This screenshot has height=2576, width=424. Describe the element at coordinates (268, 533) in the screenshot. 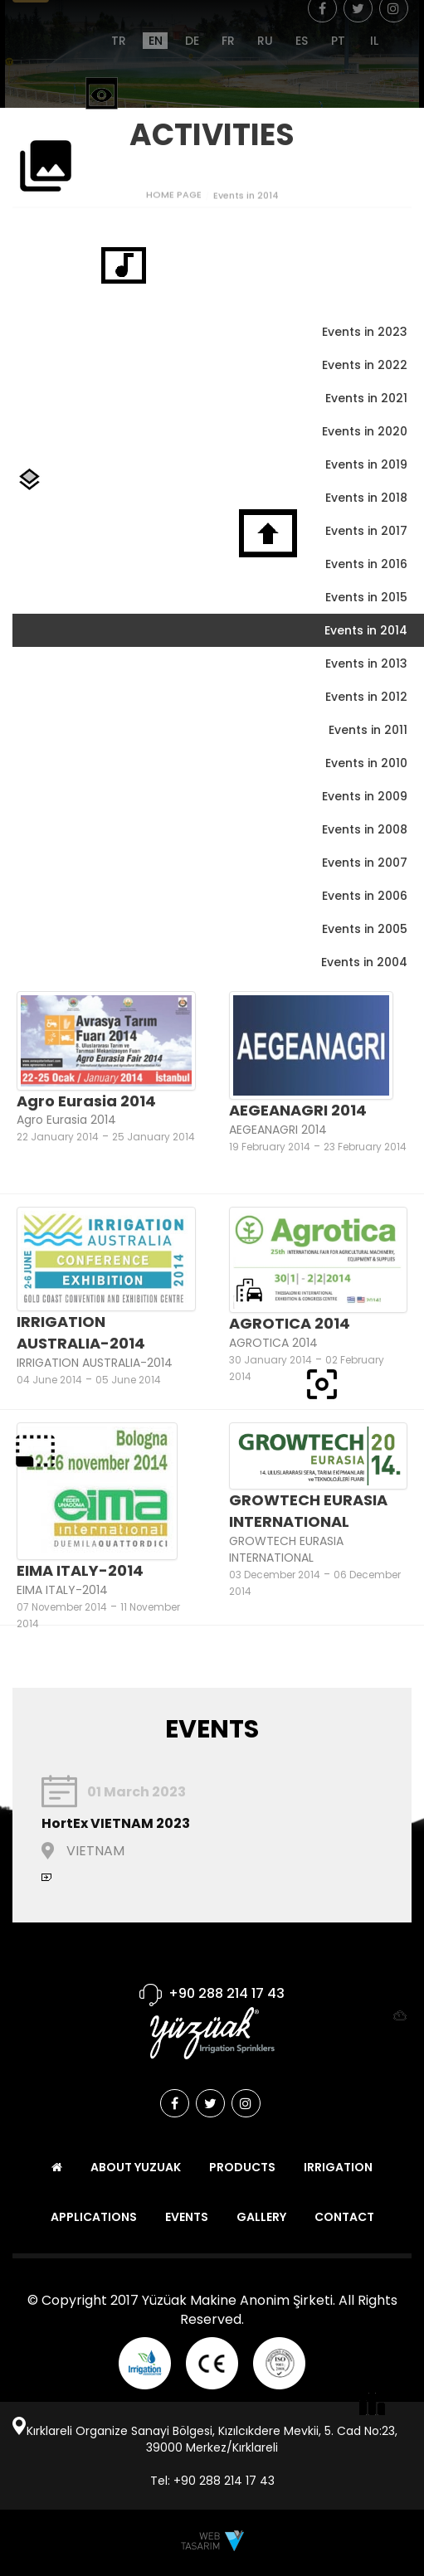

I see `present to all or share screen` at that location.